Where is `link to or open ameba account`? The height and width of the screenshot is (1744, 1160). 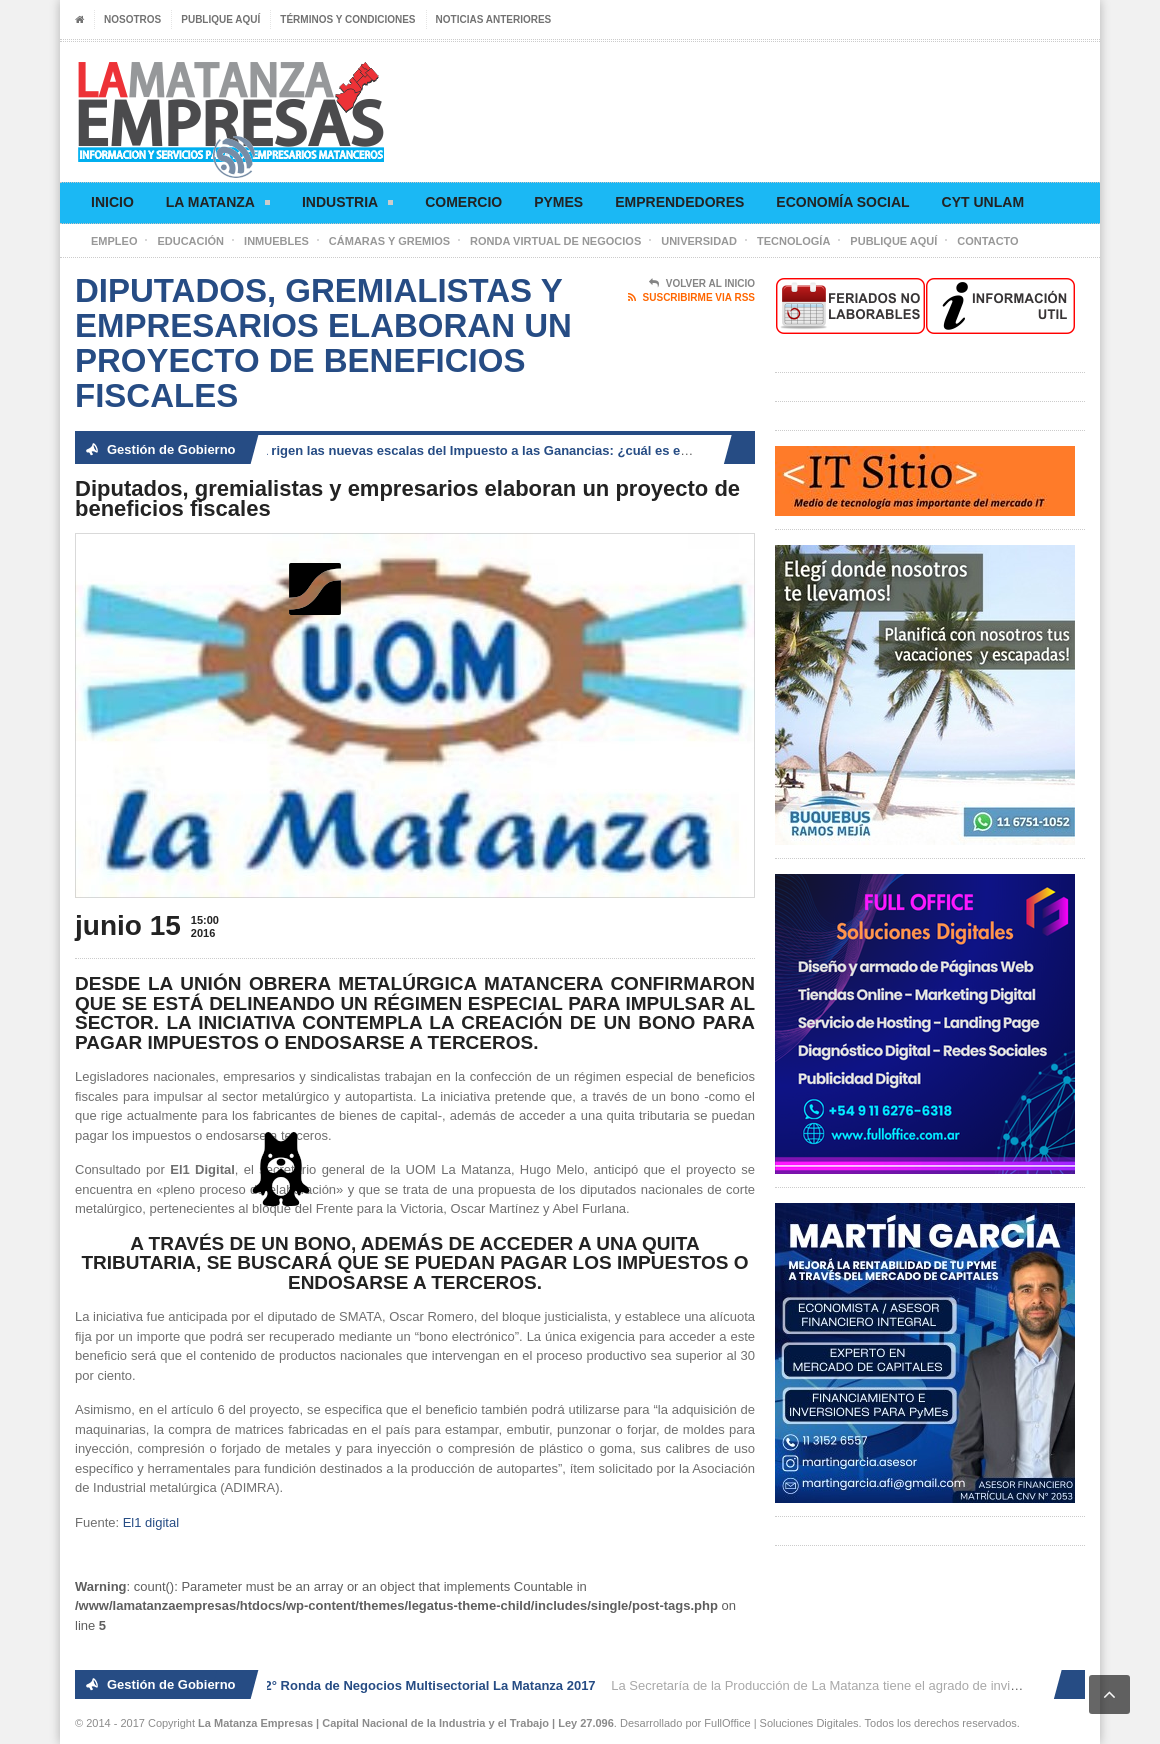
link to or open ameba account is located at coordinates (281, 1169).